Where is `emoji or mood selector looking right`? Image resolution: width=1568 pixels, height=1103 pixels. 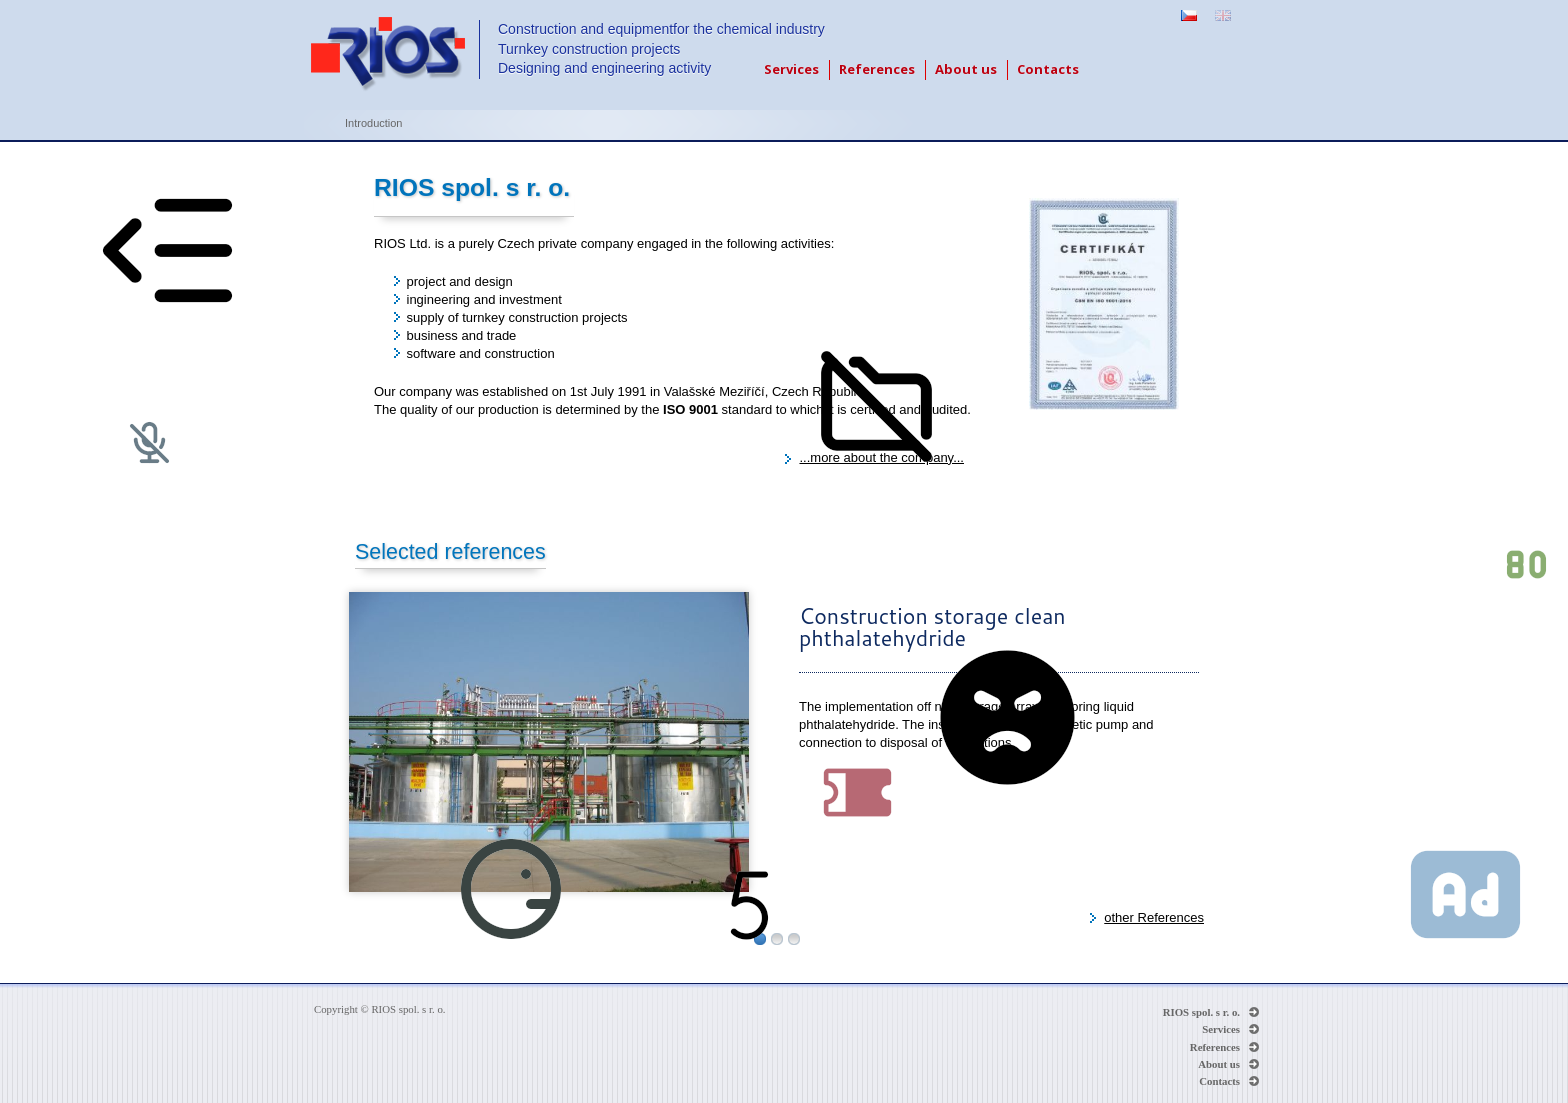
emoji or mood selector looking right is located at coordinates (511, 889).